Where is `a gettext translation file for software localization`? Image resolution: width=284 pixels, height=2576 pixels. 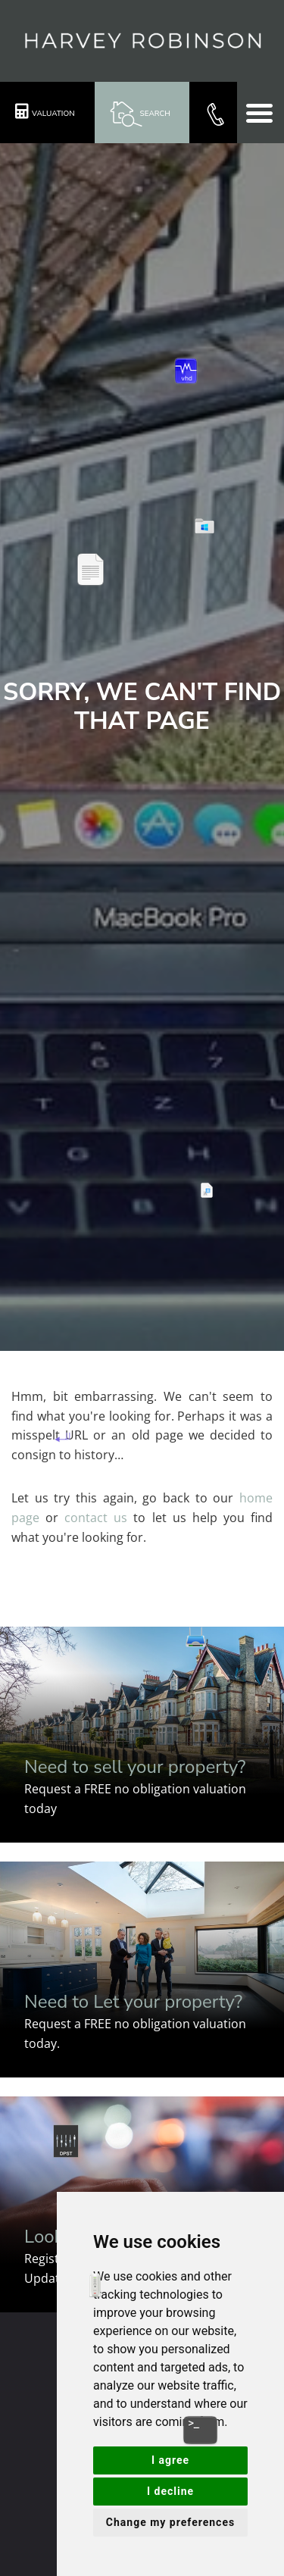
a gettext translation file for software localization is located at coordinates (207, 1190).